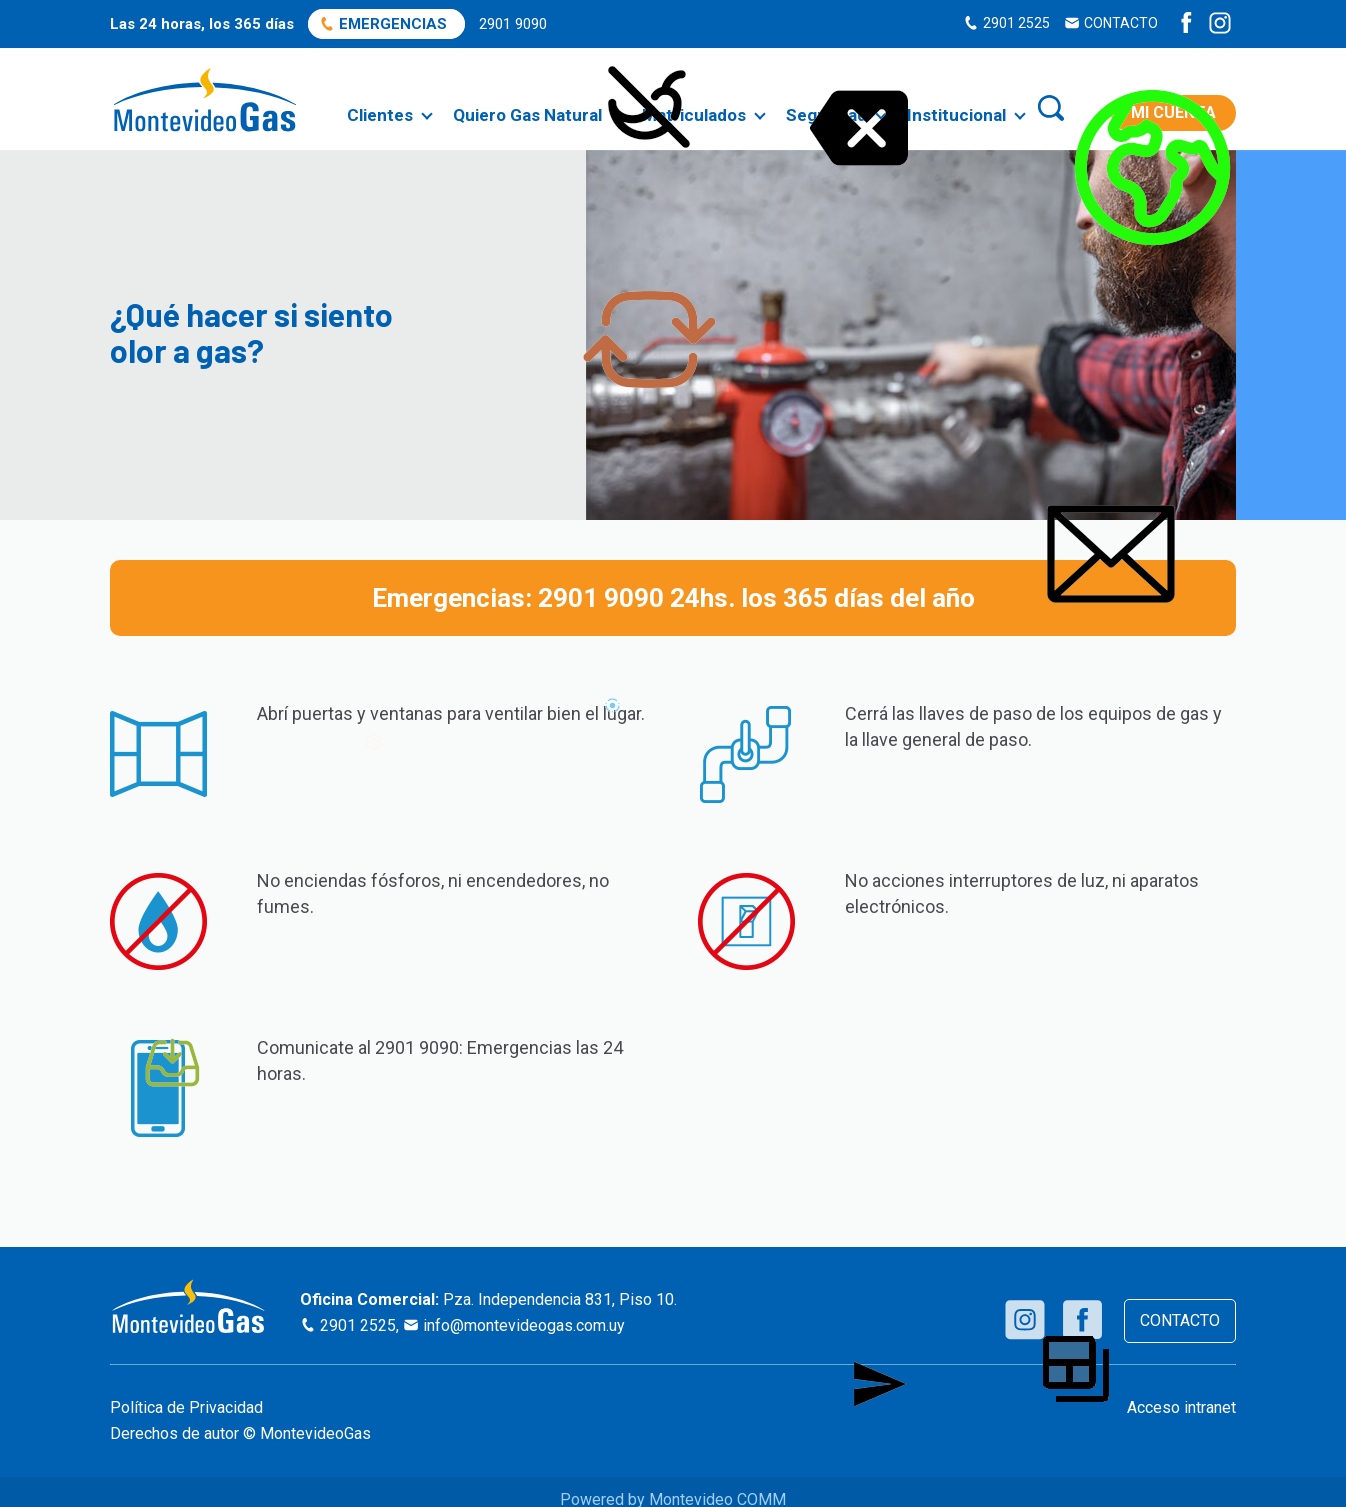 The image size is (1346, 1507). What do you see at coordinates (374, 742) in the screenshot?
I see `access settings or preferences` at bounding box center [374, 742].